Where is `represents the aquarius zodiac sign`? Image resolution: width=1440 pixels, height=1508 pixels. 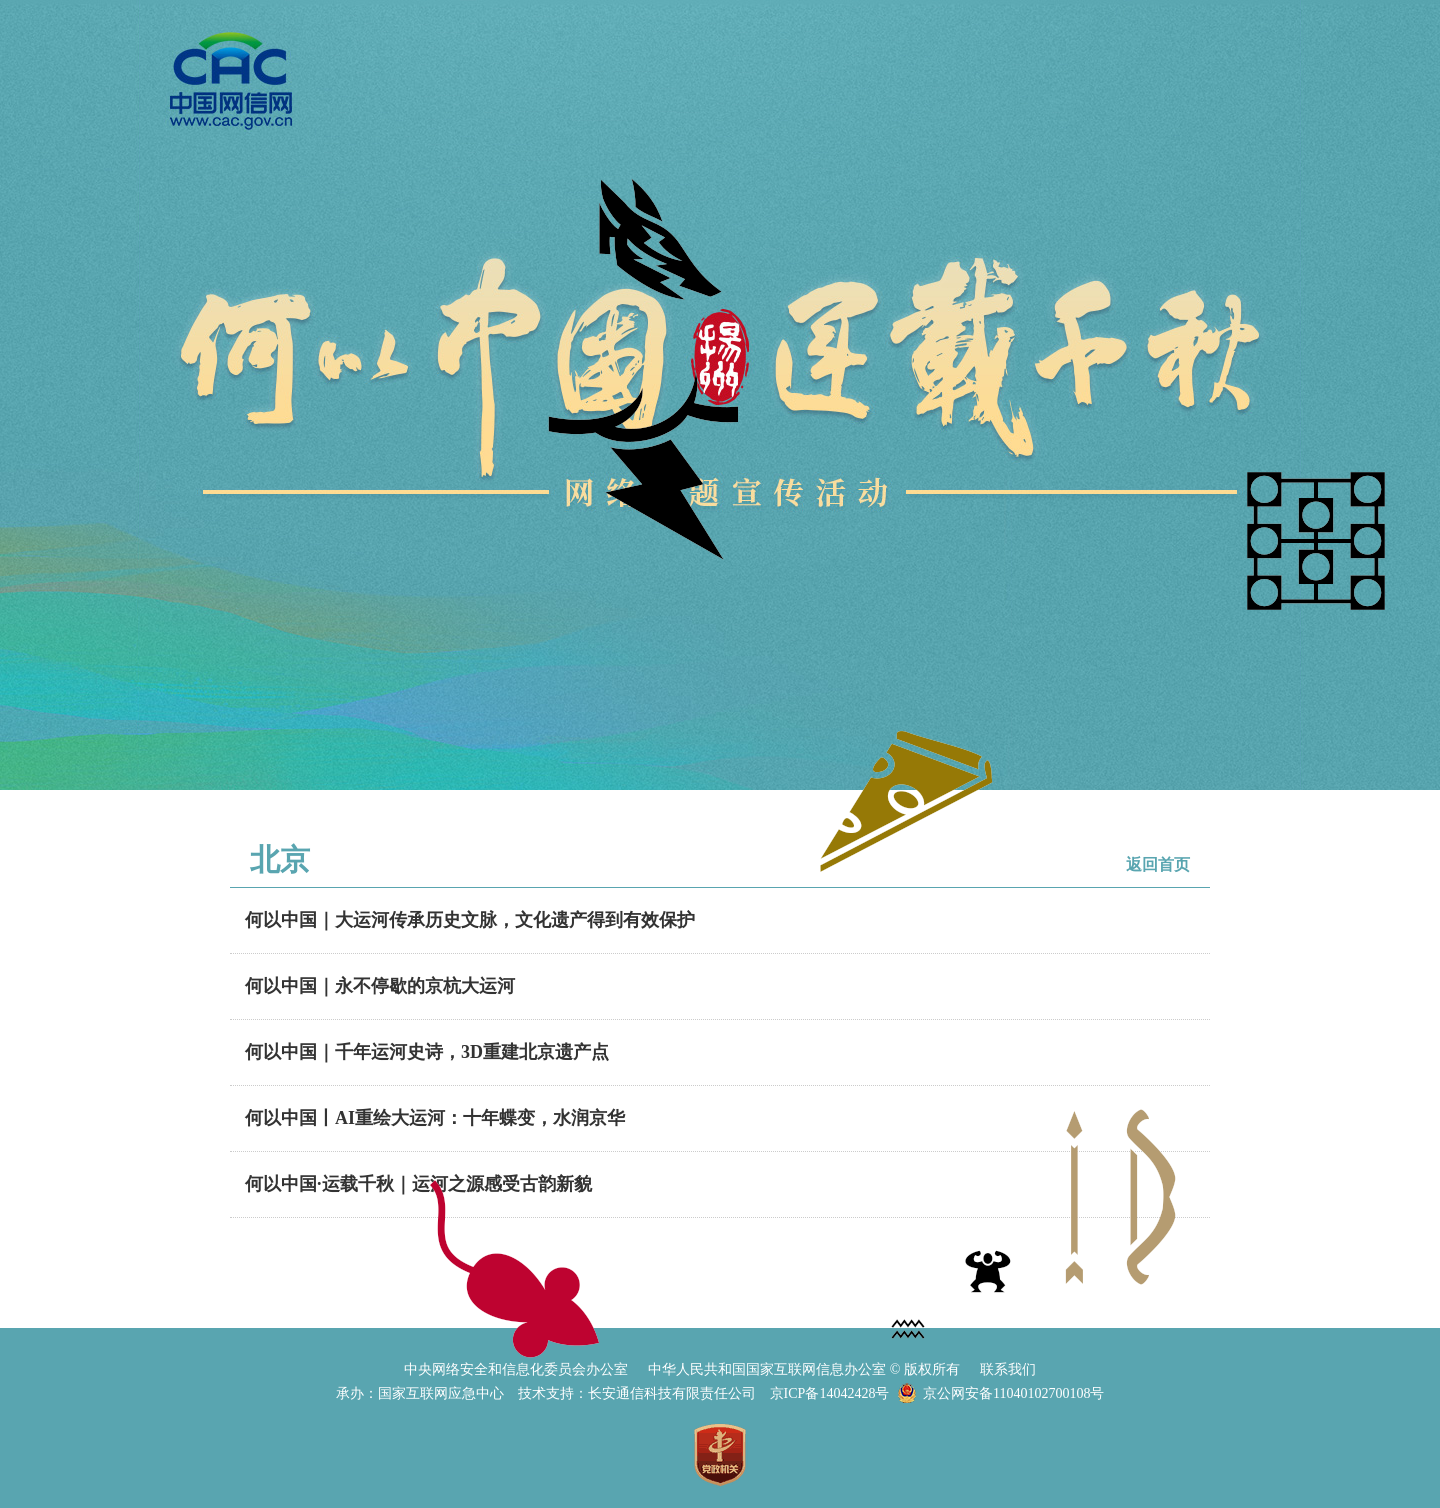
represents the aquarius zodiac sign is located at coordinates (908, 1329).